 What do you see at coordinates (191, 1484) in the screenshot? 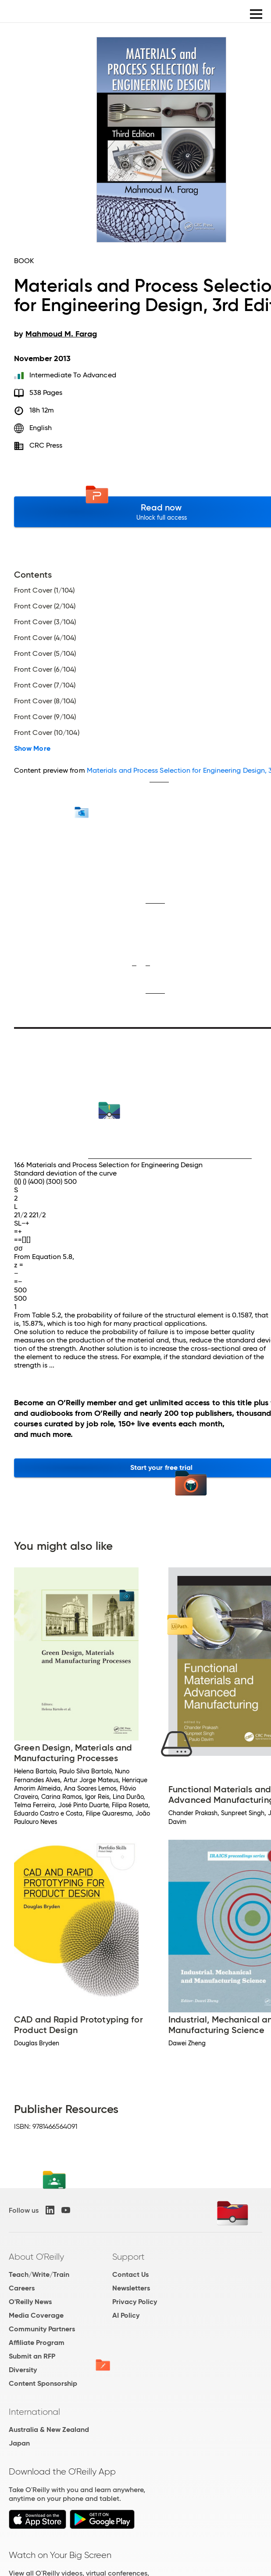
I see `open android 14 system folder` at bounding box center [191, 1484].